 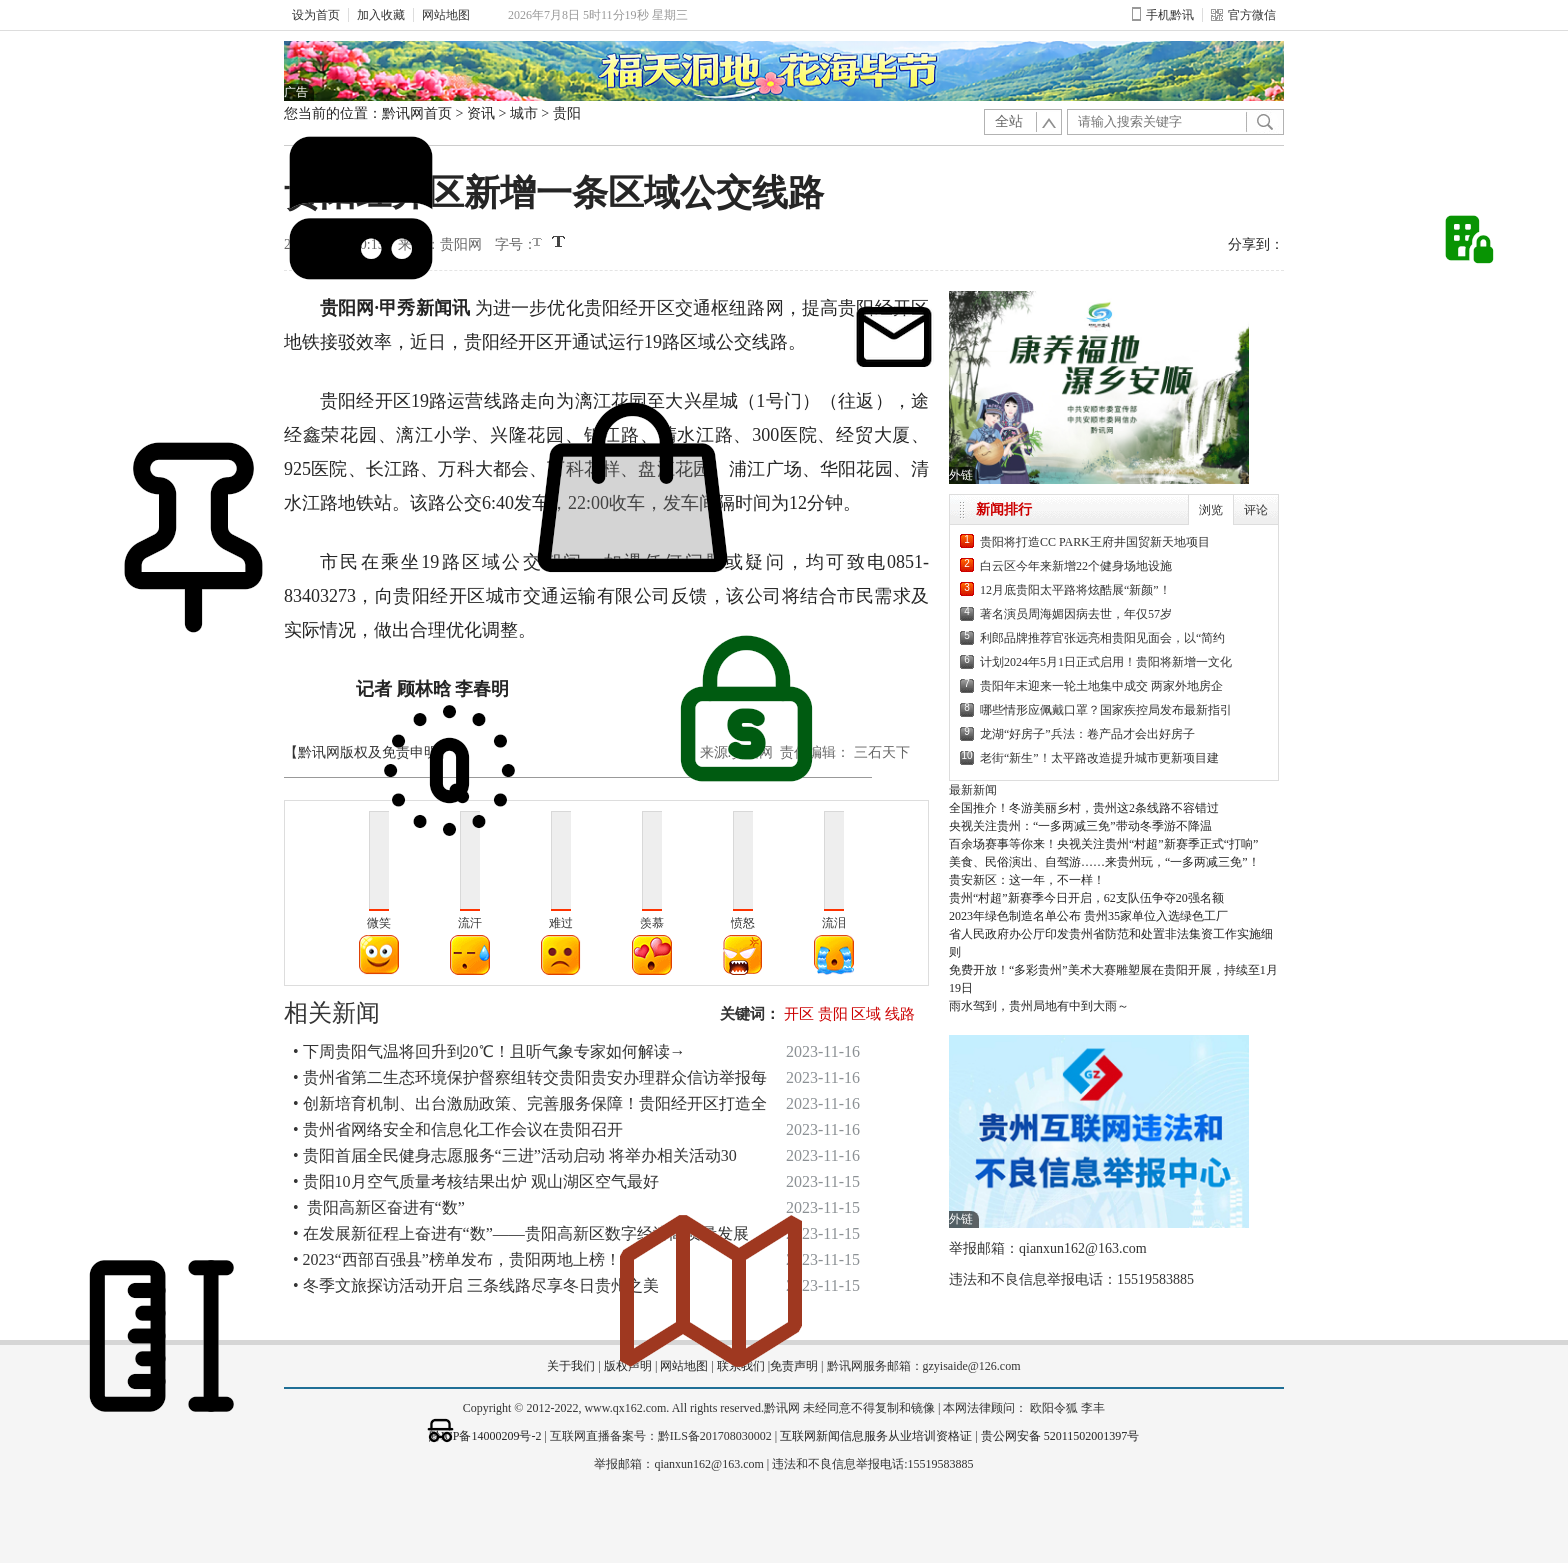 What do you see at coordinates (746, 708) in the screenshot?
I see `access Samsung Pass password manager` at bounding box center [746, 708].